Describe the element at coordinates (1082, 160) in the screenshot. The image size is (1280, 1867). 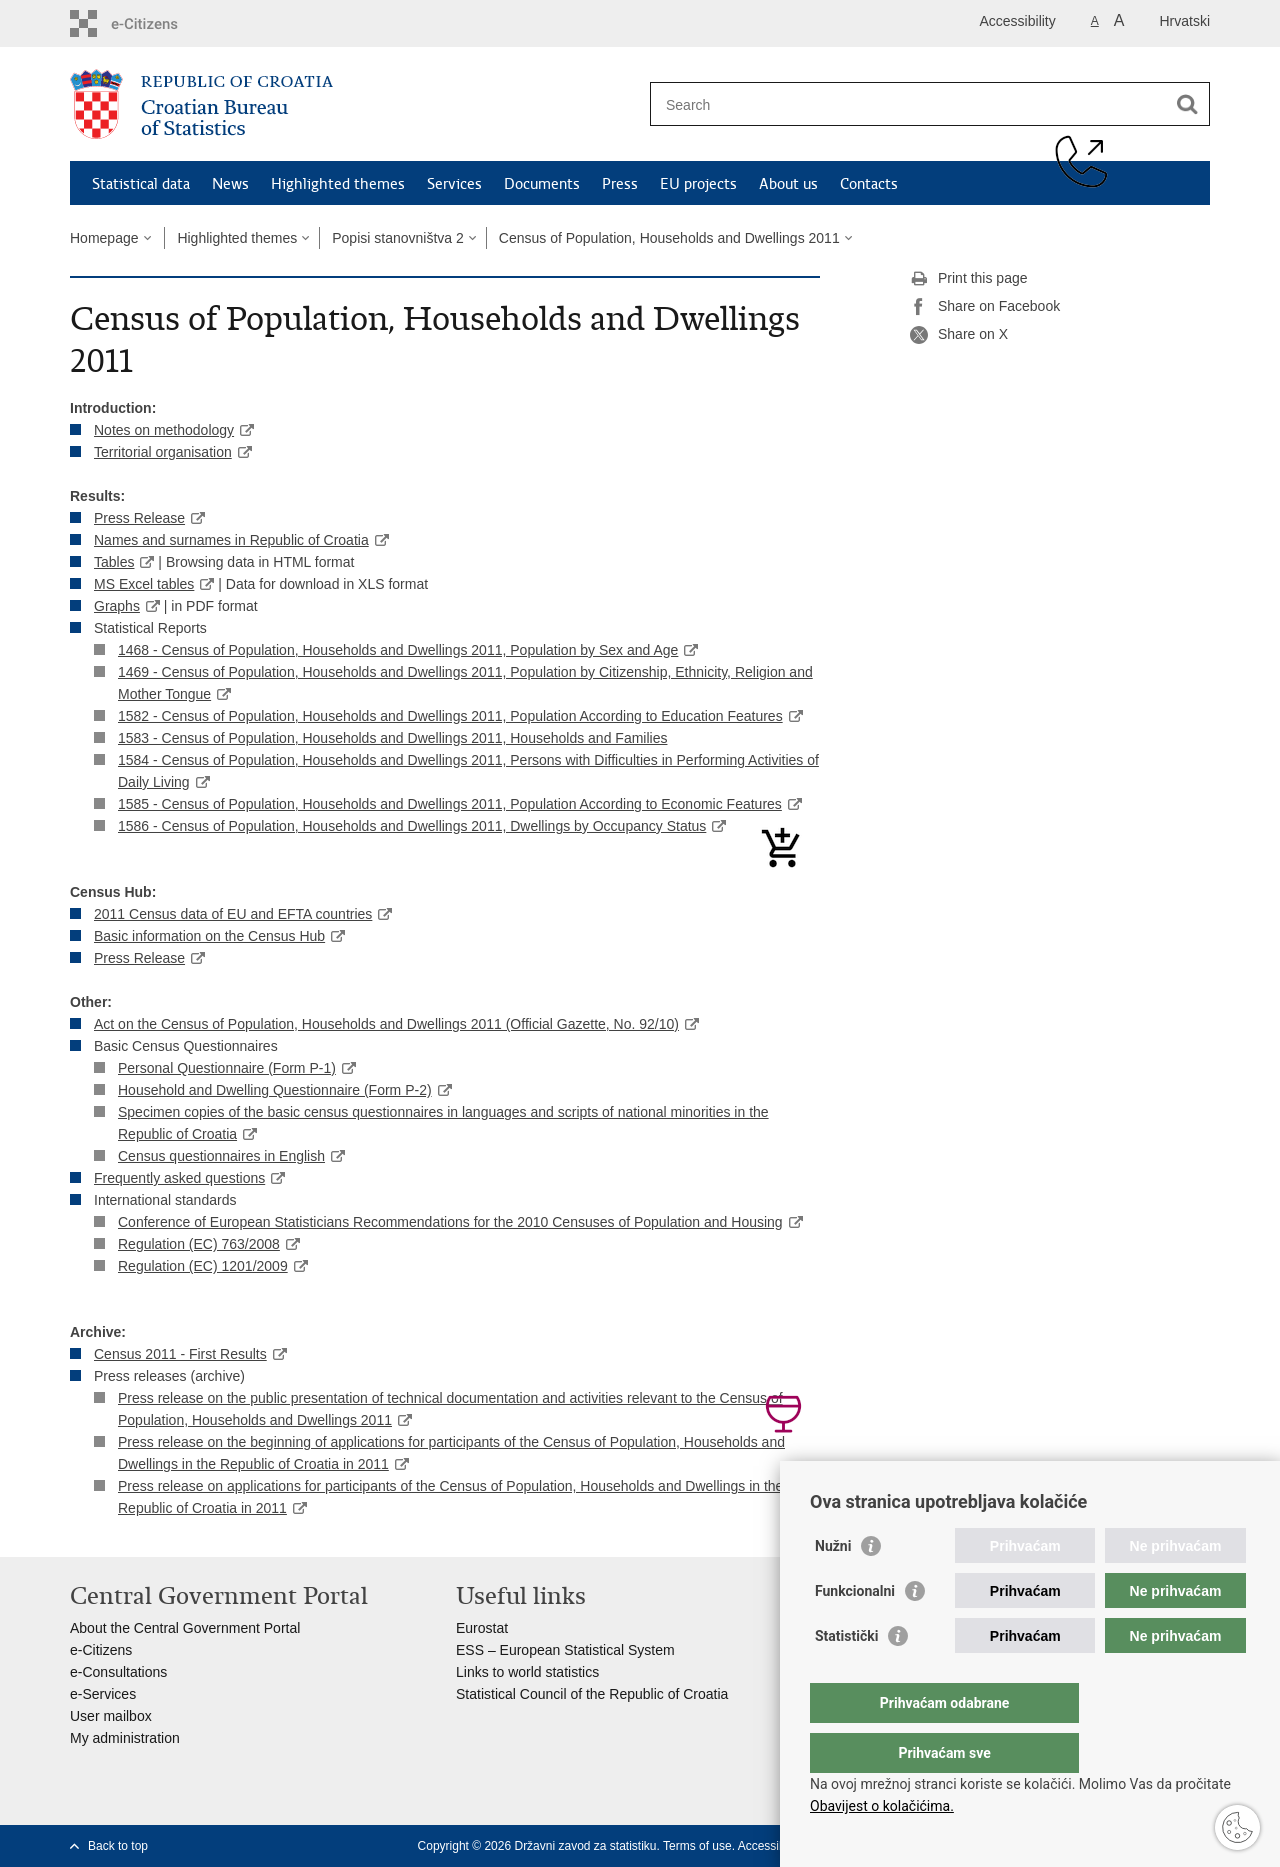
I see `make an outgoing call` at that location.